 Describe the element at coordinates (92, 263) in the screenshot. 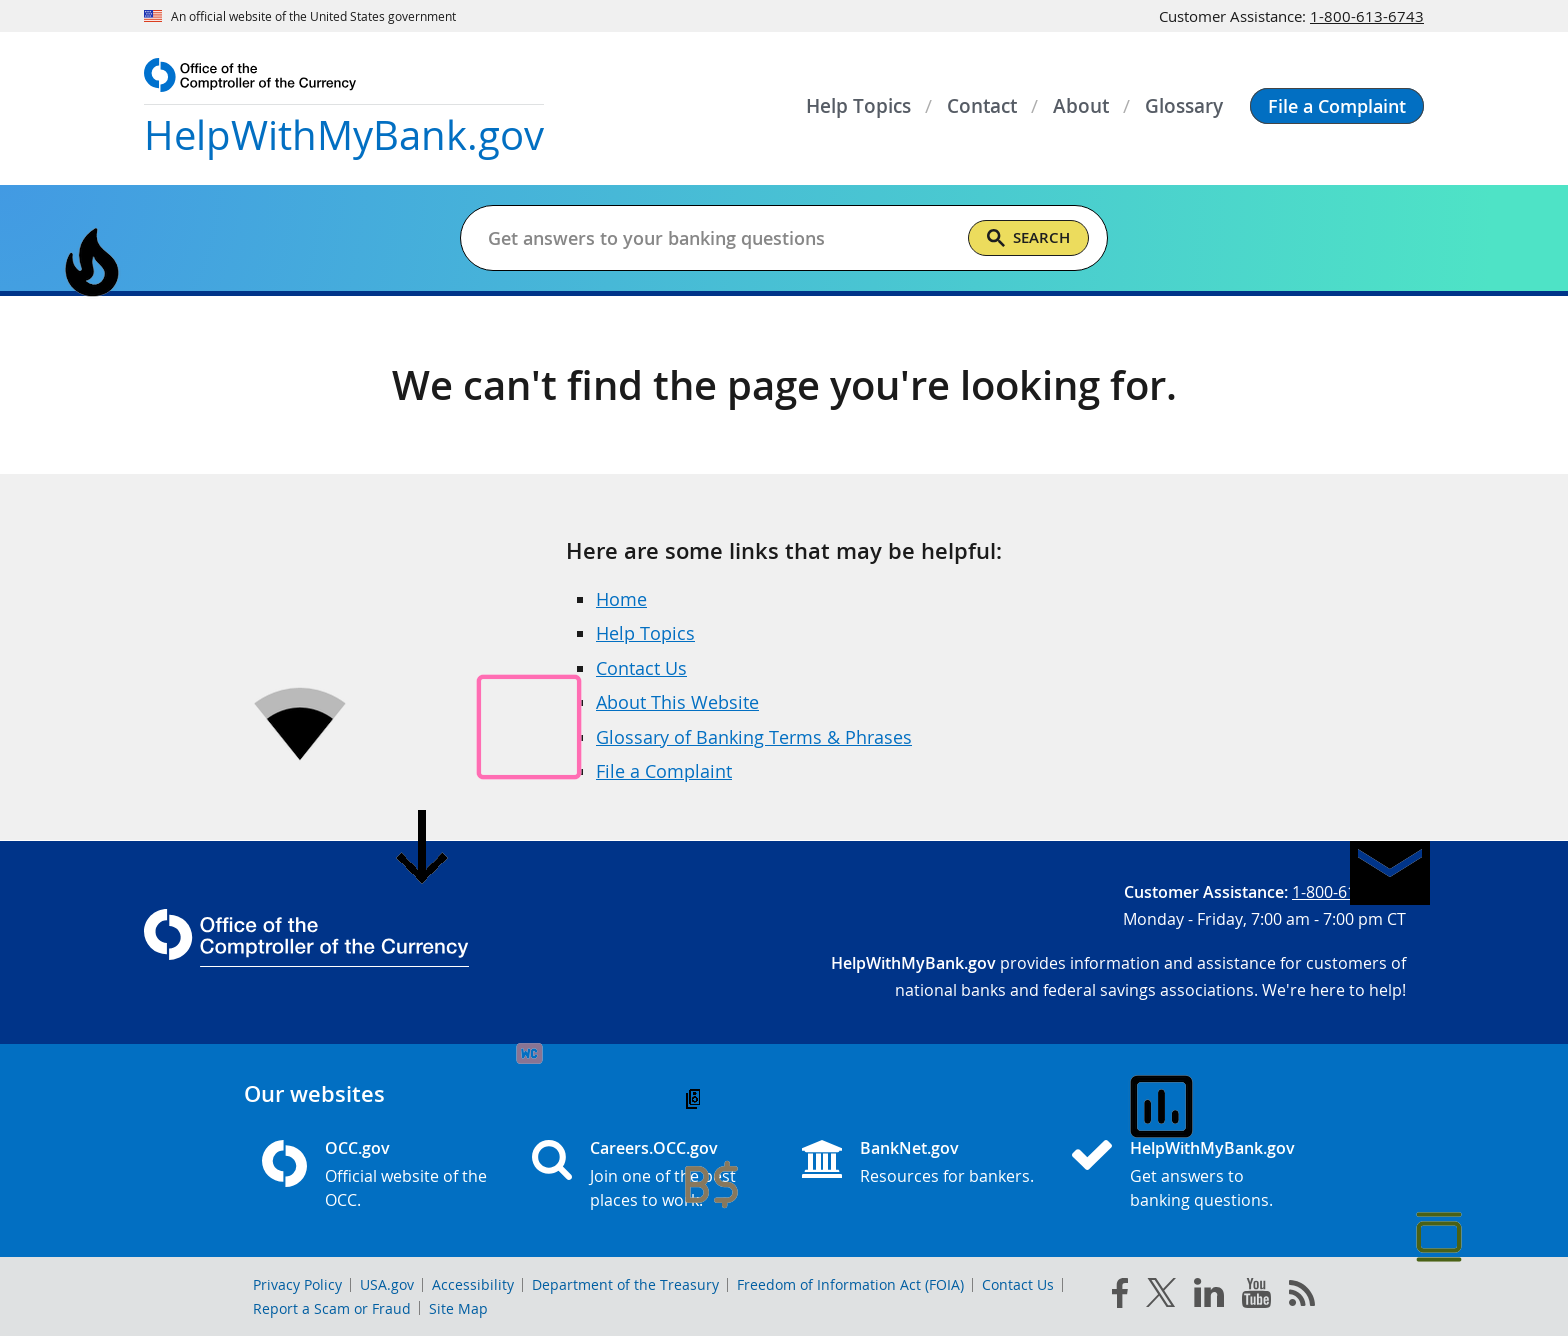

I see `locate nearby fire stations` at that location.